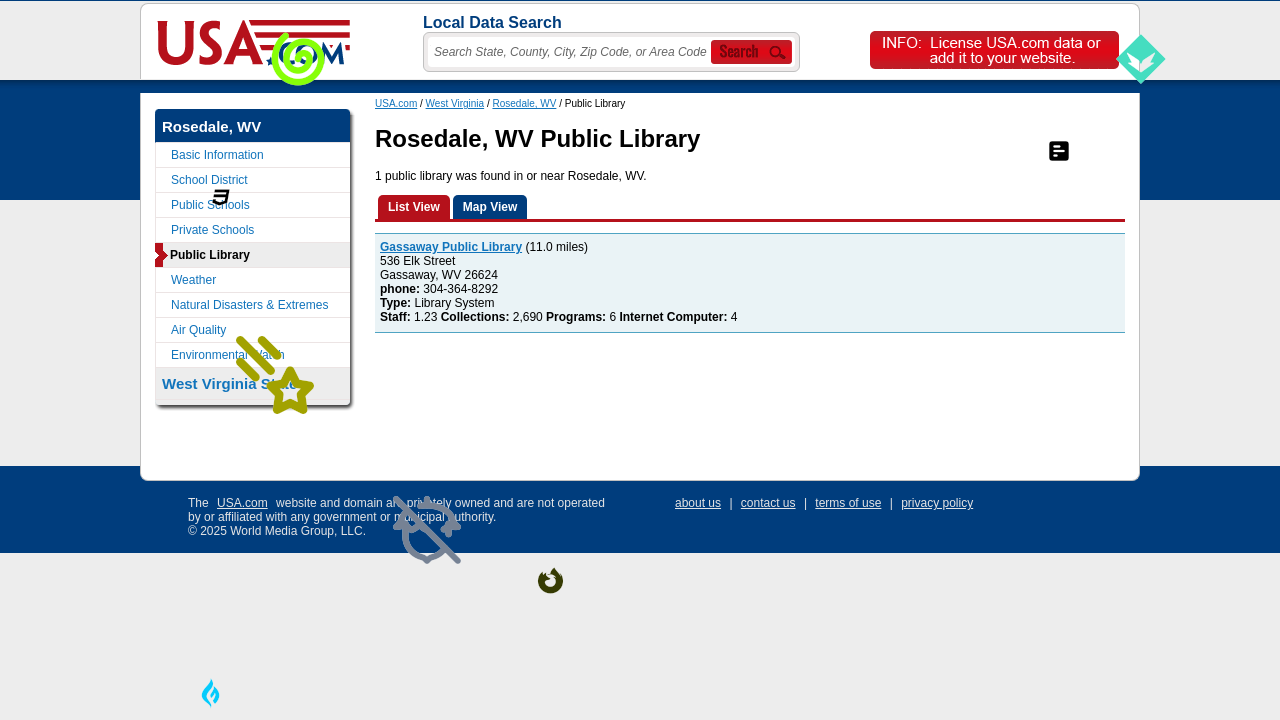 The height and width of the screenshot is (720, 1280). I want to click on indicates loading or processing in progress, so click(298, 59).